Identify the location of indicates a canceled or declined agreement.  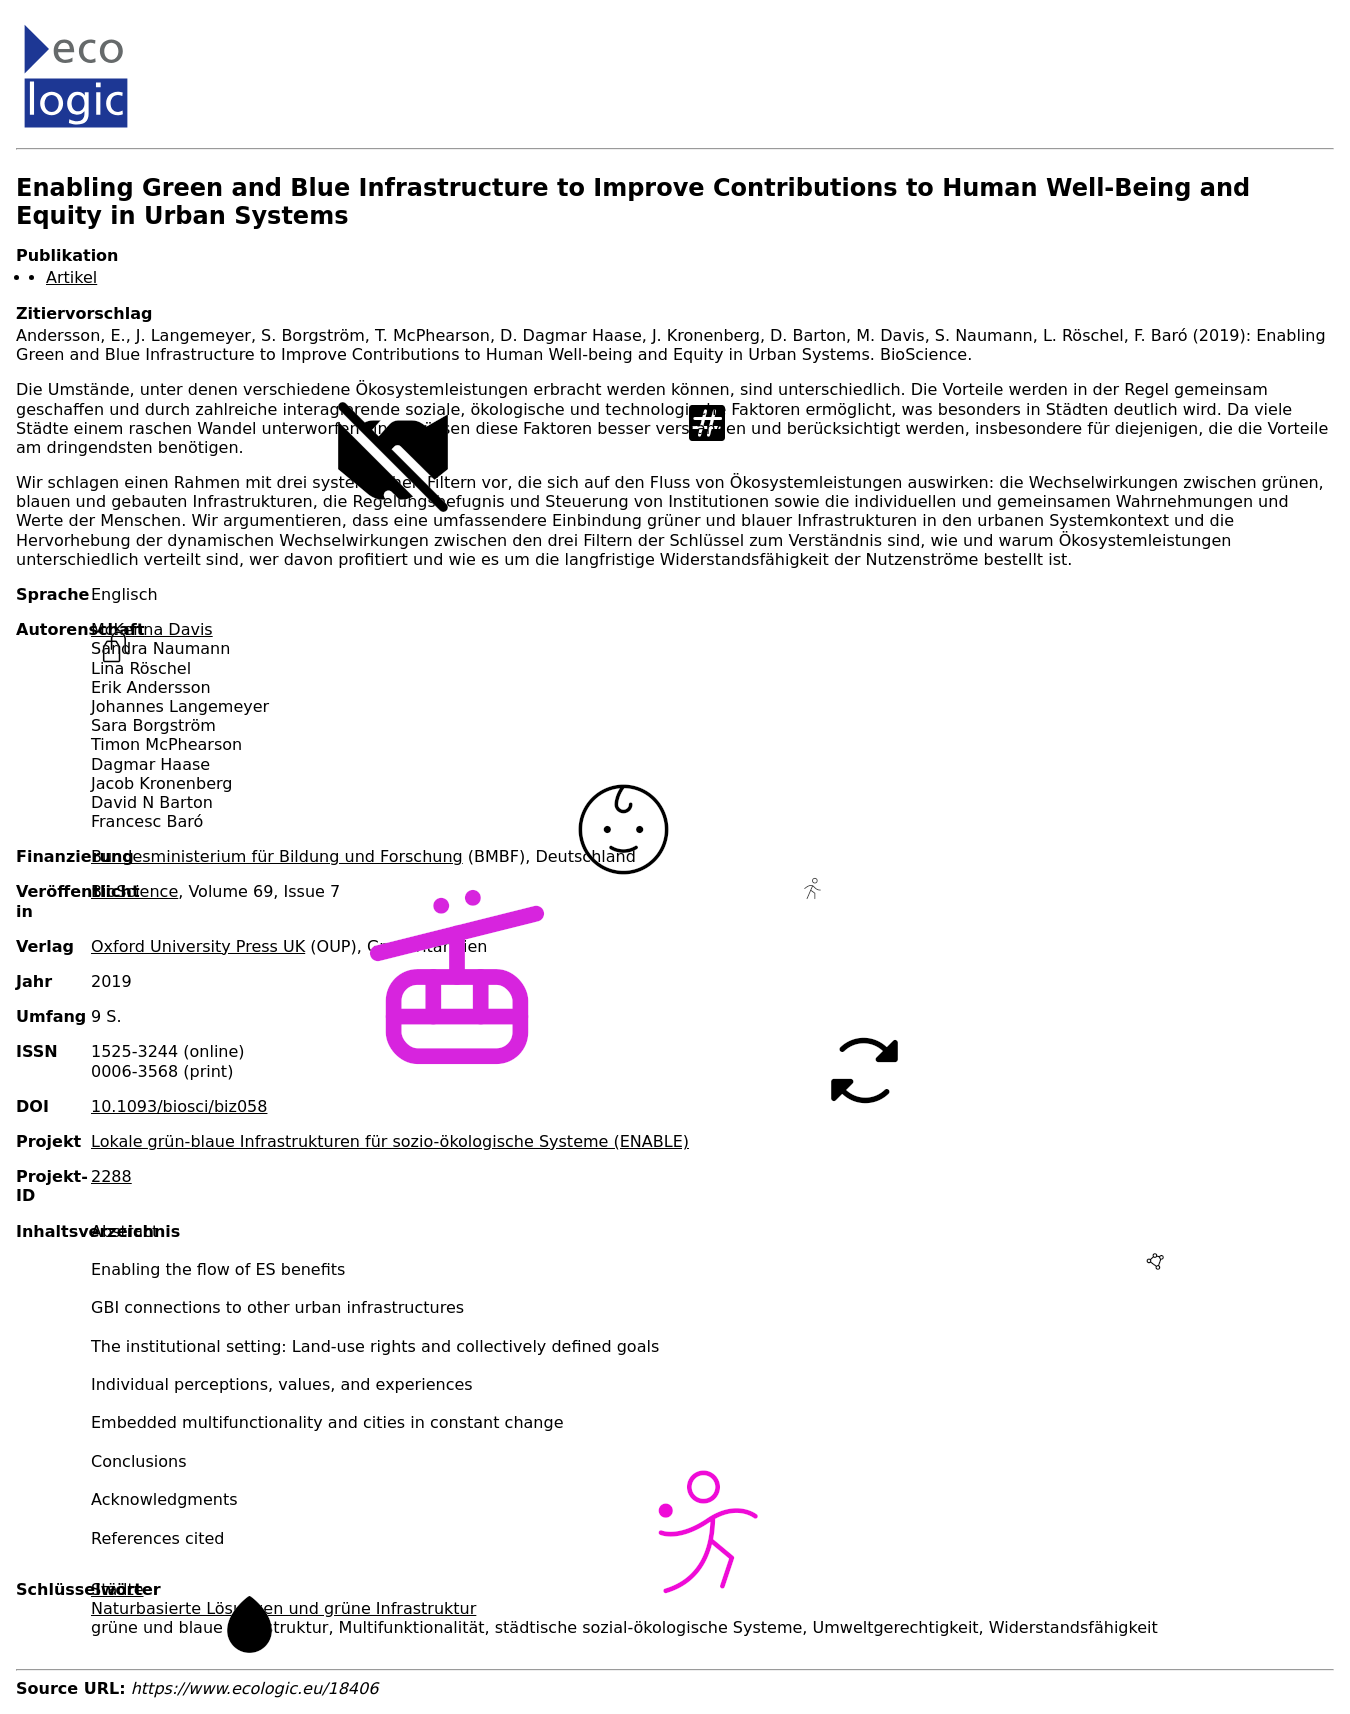
(393, 457).